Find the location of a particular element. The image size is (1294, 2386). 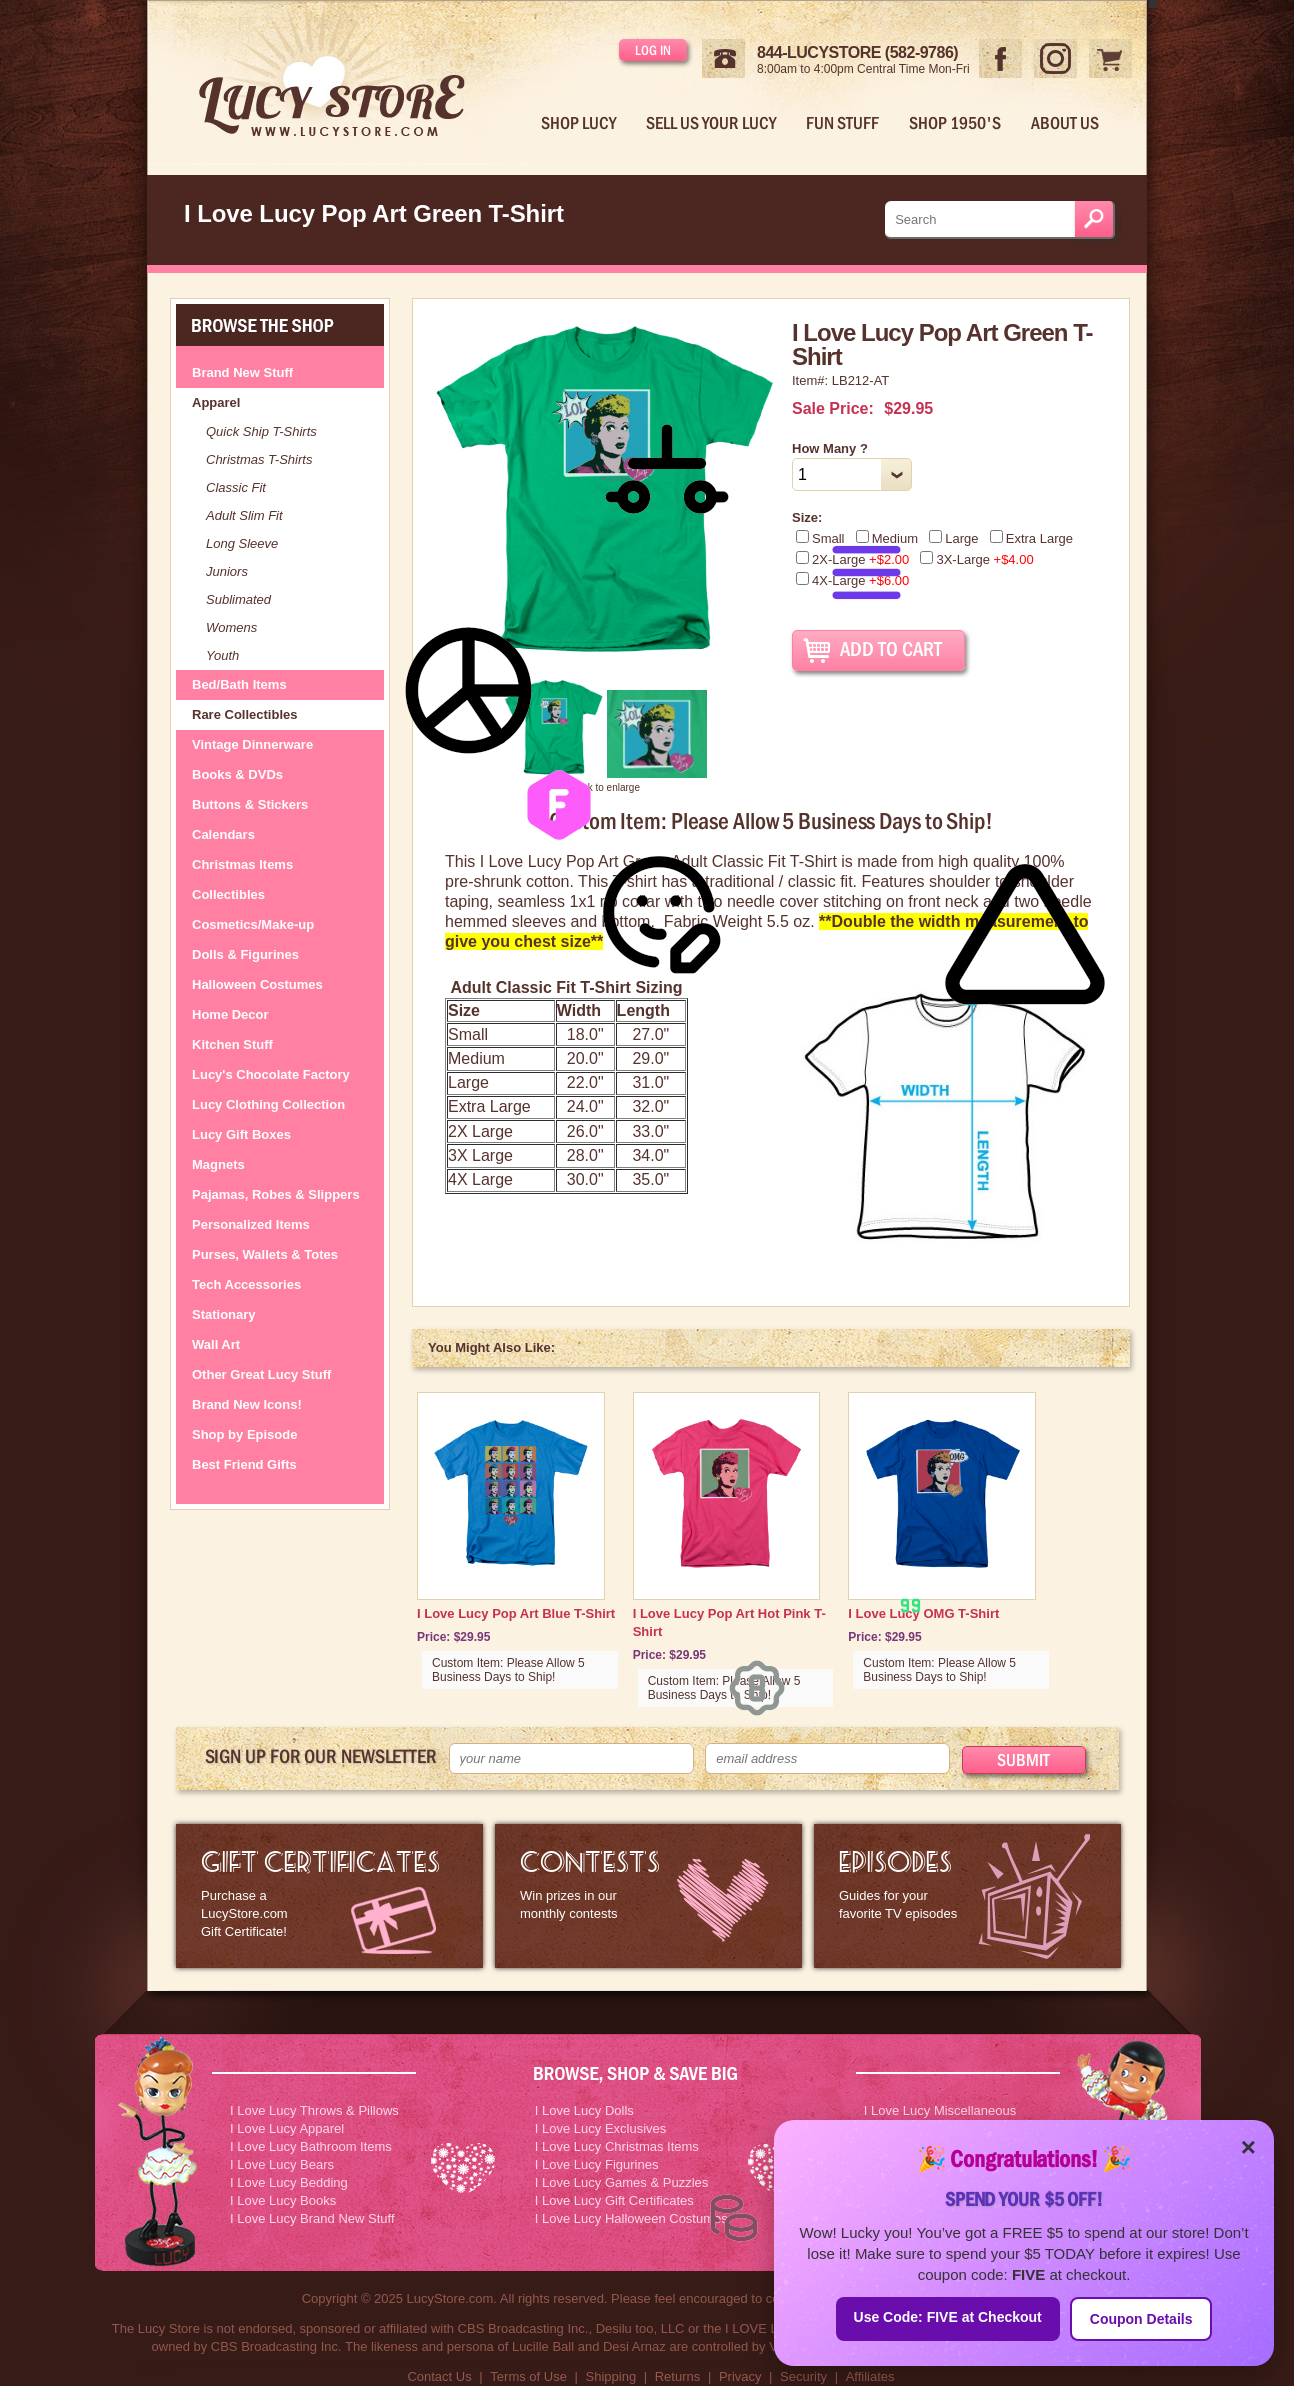

represents a pushbutton component in a circuit diagram is located at coordinates (667, 469).